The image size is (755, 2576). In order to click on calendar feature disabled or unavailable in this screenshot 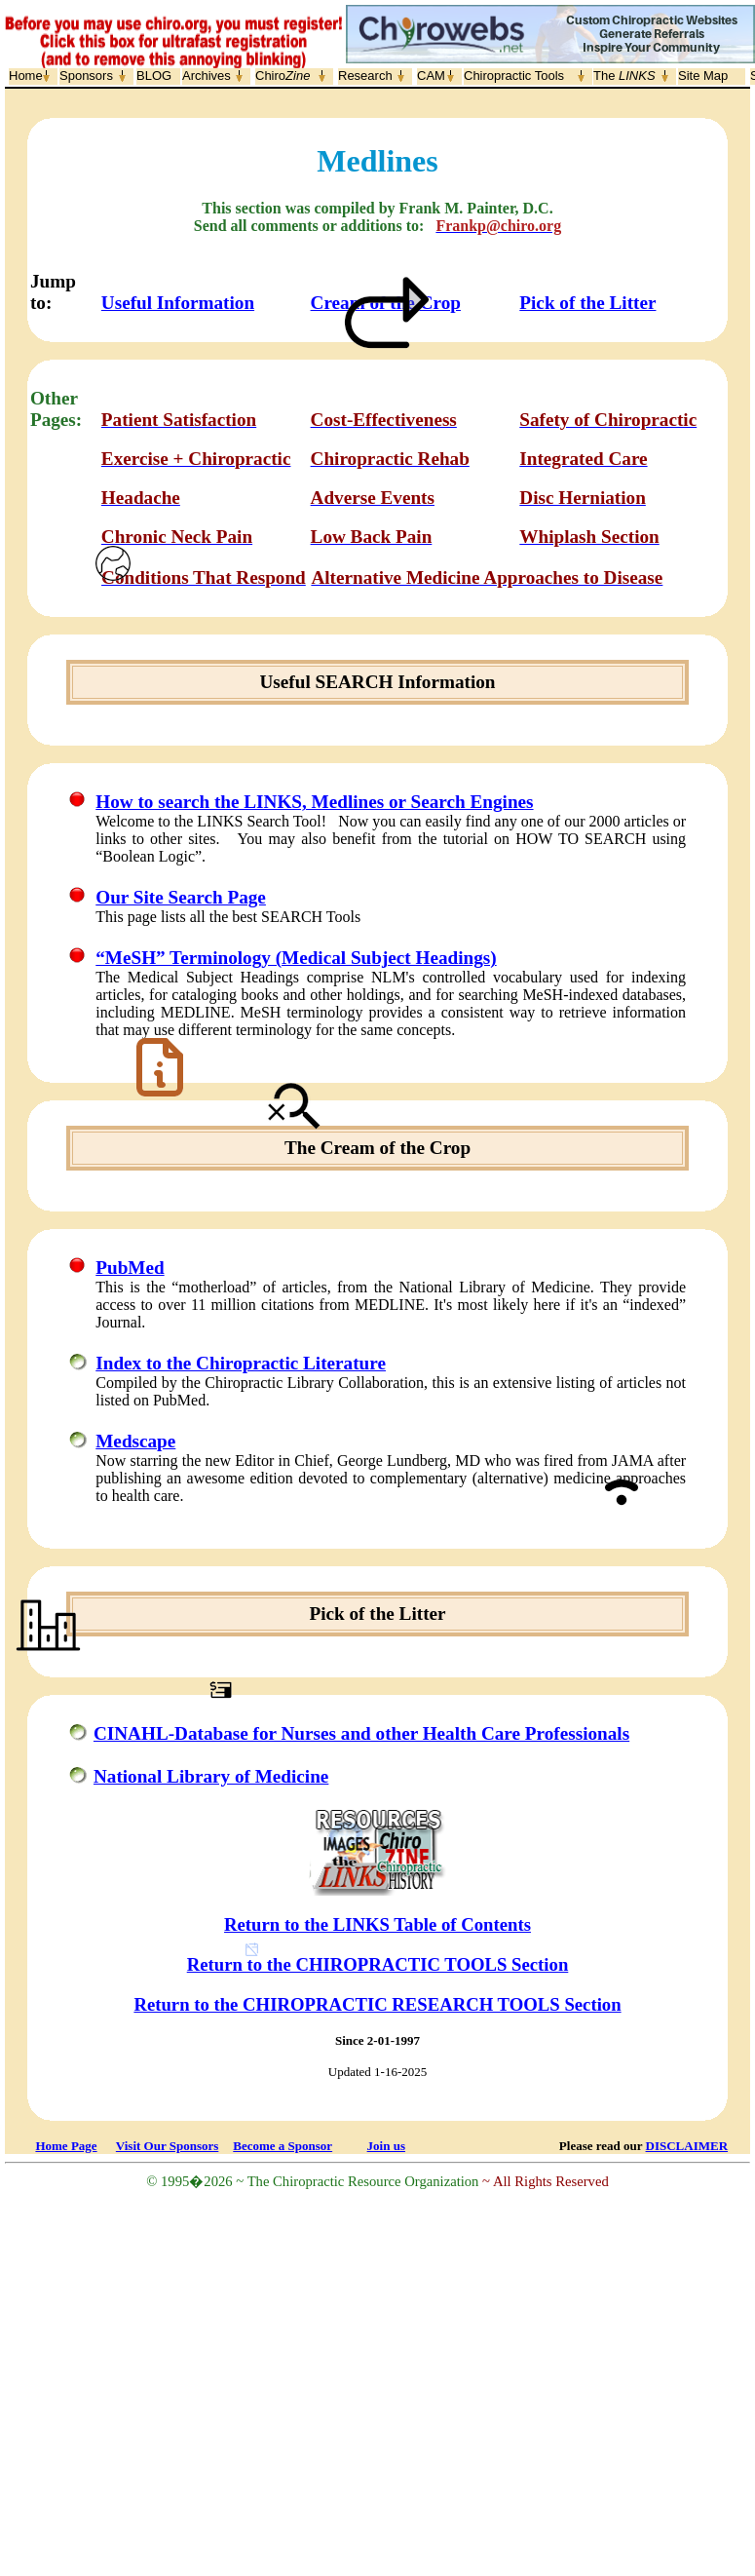, I will do `click(251, 1949)`.